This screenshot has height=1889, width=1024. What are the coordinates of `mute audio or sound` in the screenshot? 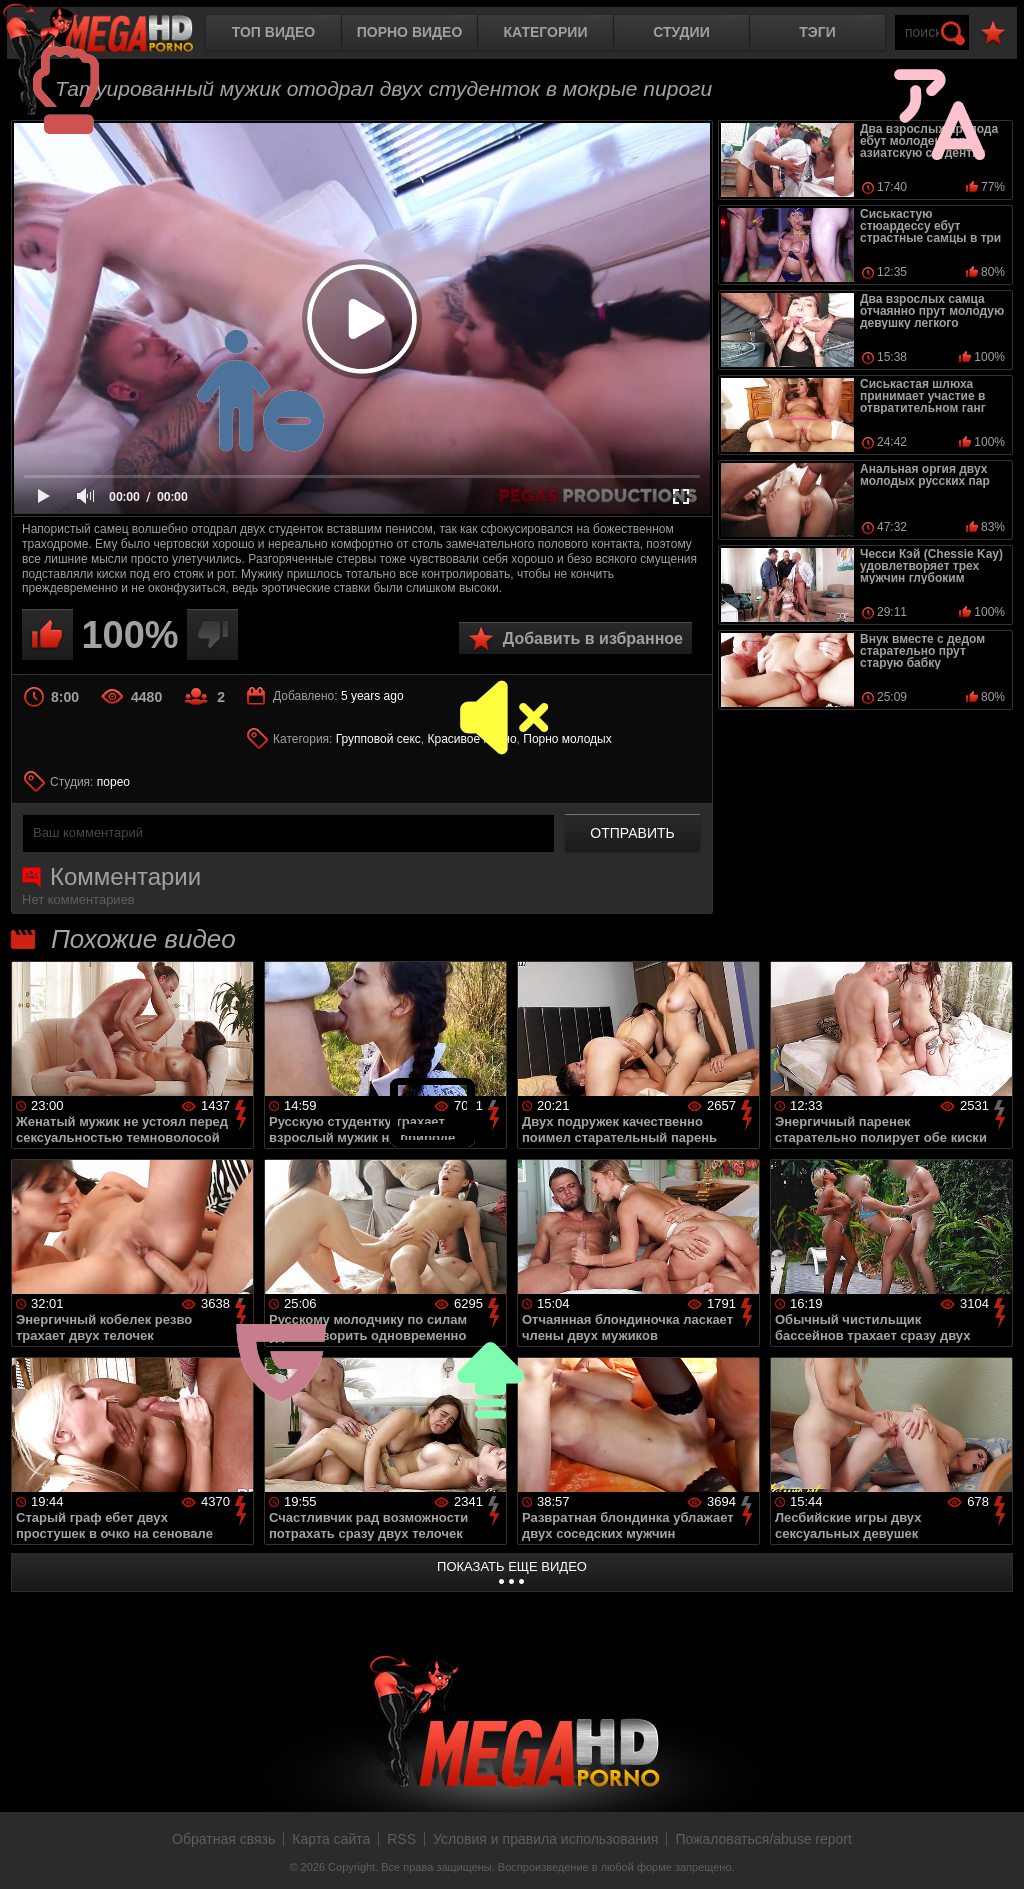 It's located at (507, 717).